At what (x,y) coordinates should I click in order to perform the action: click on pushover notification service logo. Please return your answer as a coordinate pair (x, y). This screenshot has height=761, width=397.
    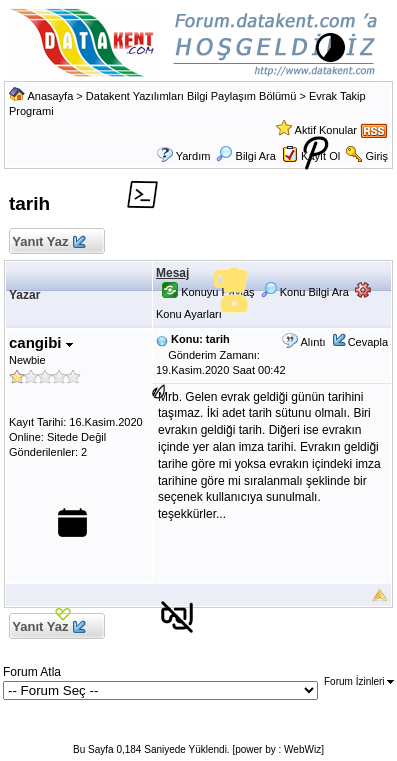
    Looking at the image, I should click on (315, 153).